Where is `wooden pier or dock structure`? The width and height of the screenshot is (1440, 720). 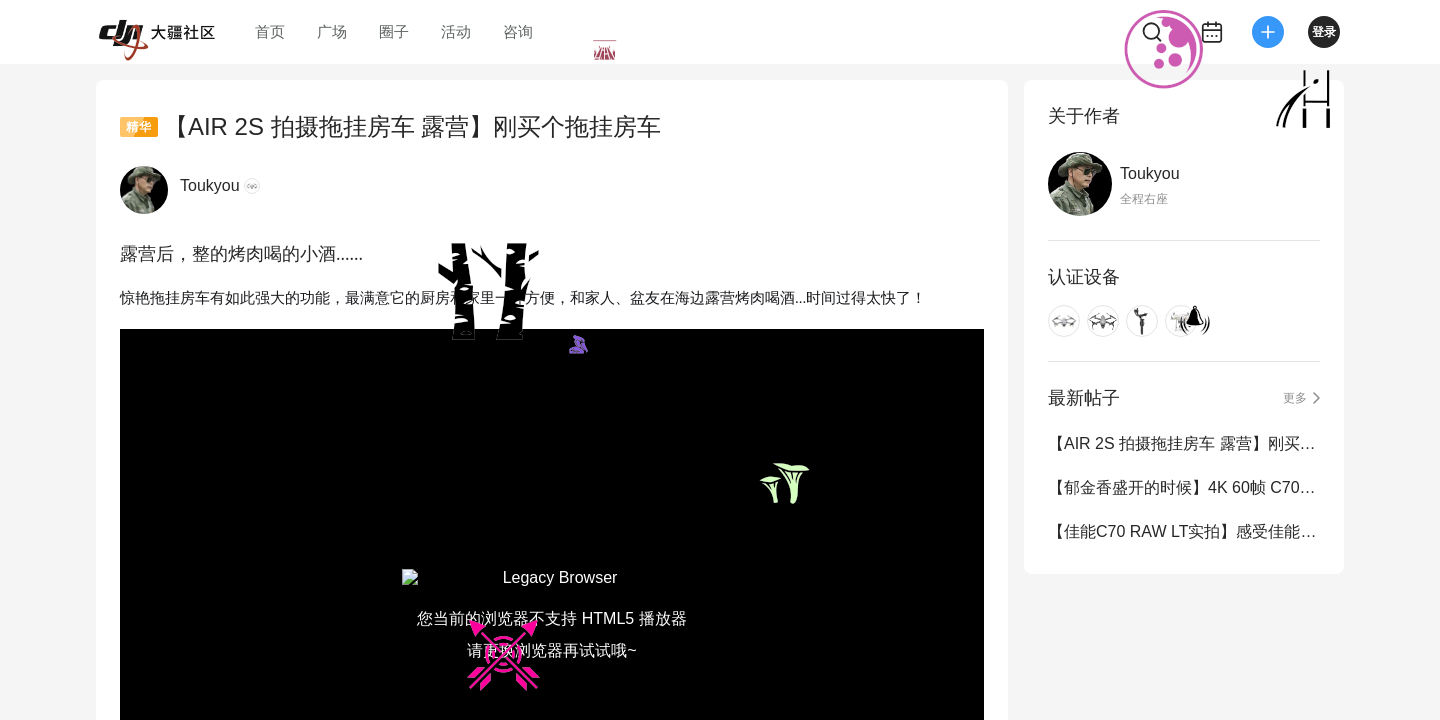 wooden pier or dock structure is located at coordinates (604, 48).